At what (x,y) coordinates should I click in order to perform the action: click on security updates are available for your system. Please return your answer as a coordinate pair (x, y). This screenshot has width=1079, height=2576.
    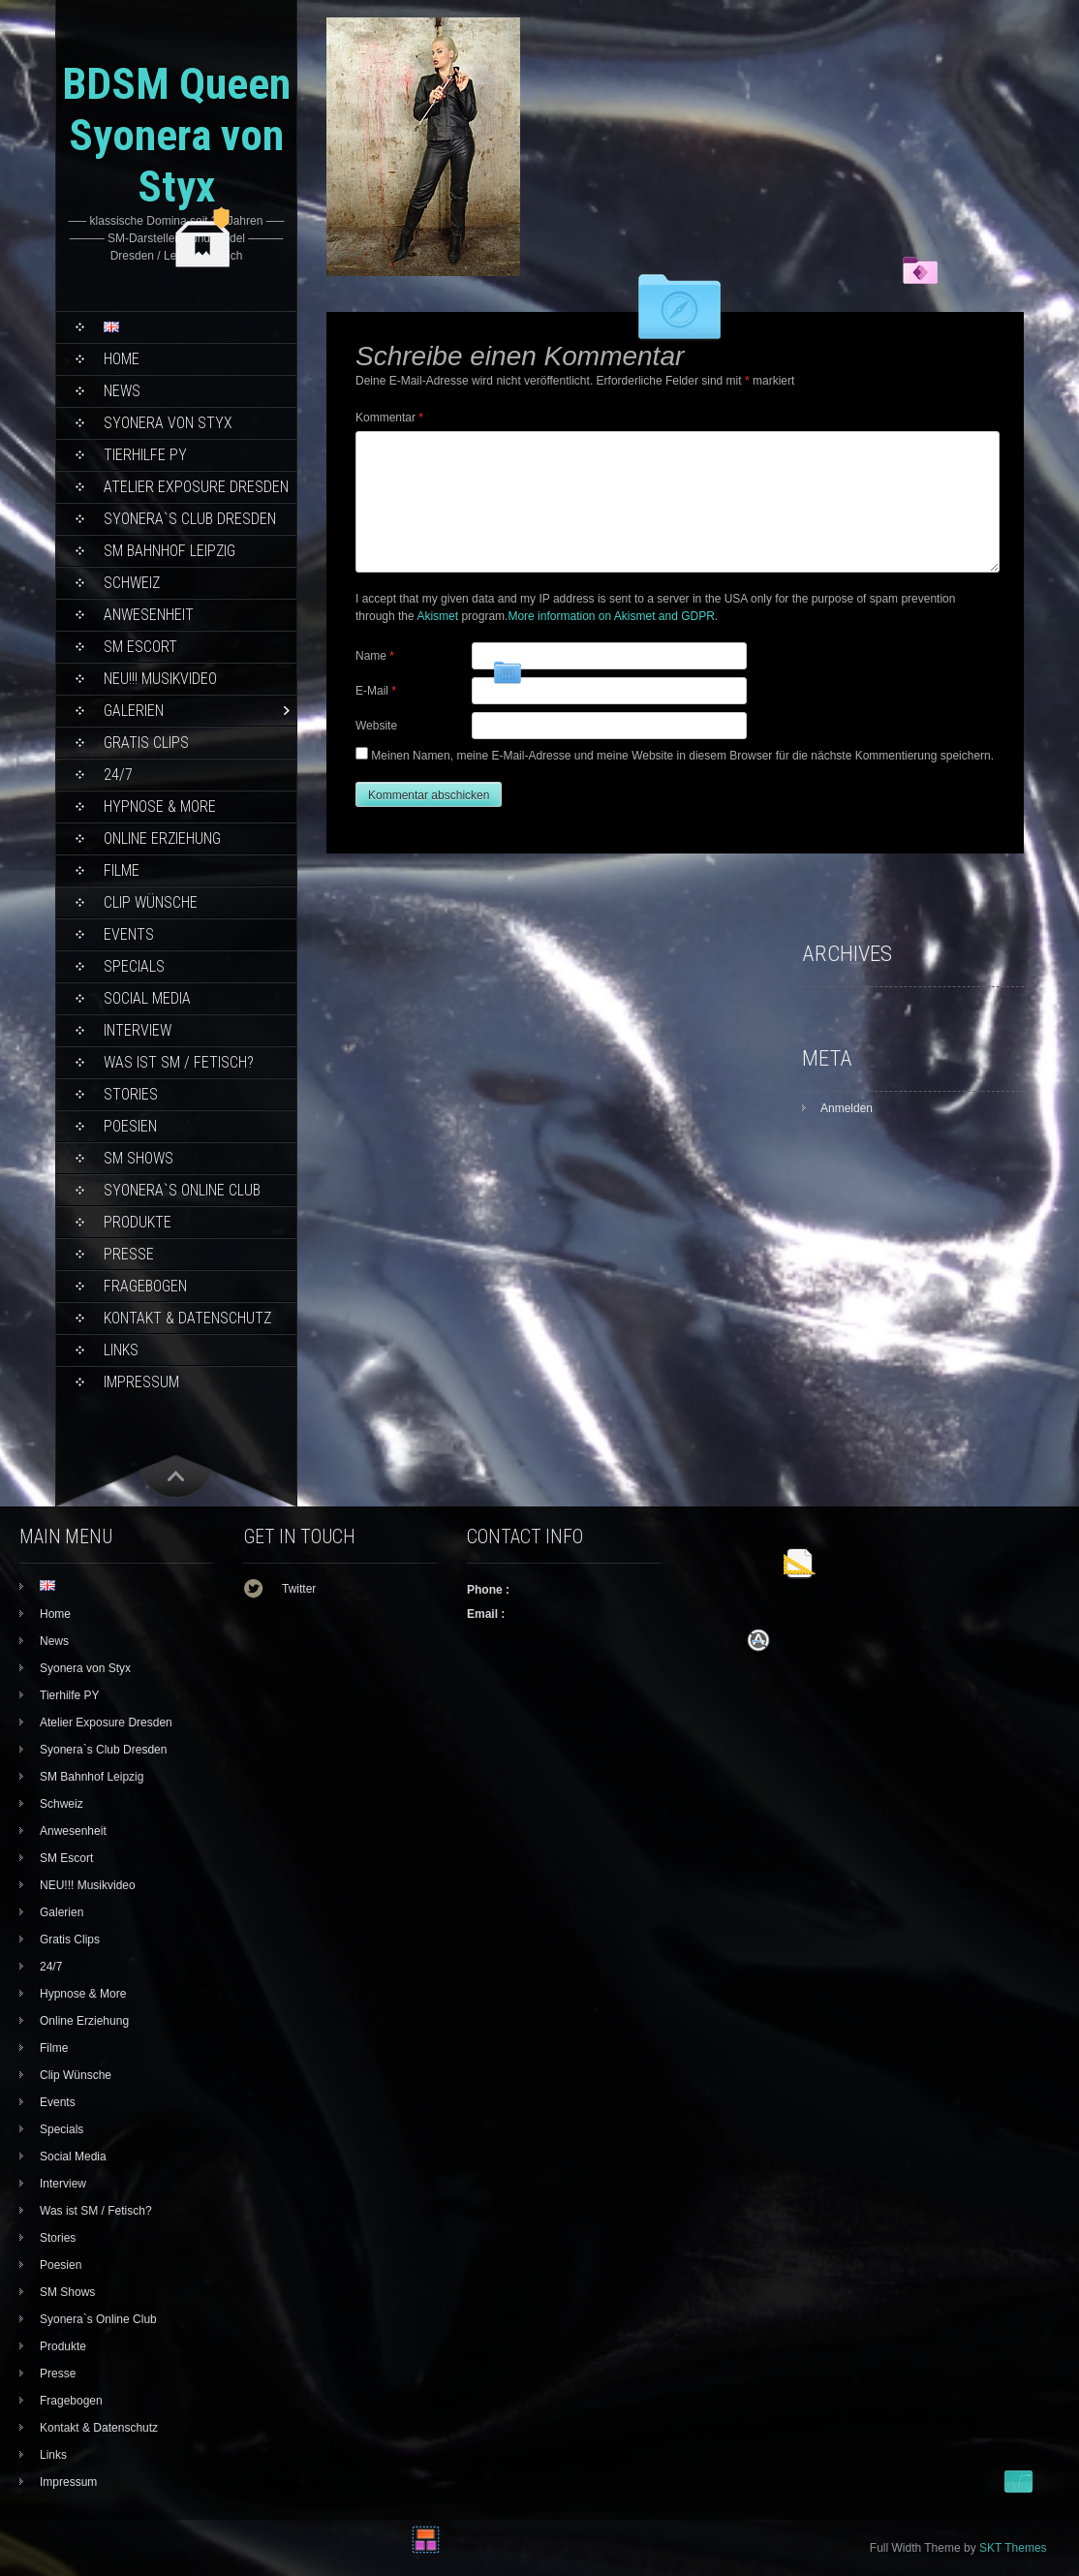
    Looking at the image, I should click on (202, 236).